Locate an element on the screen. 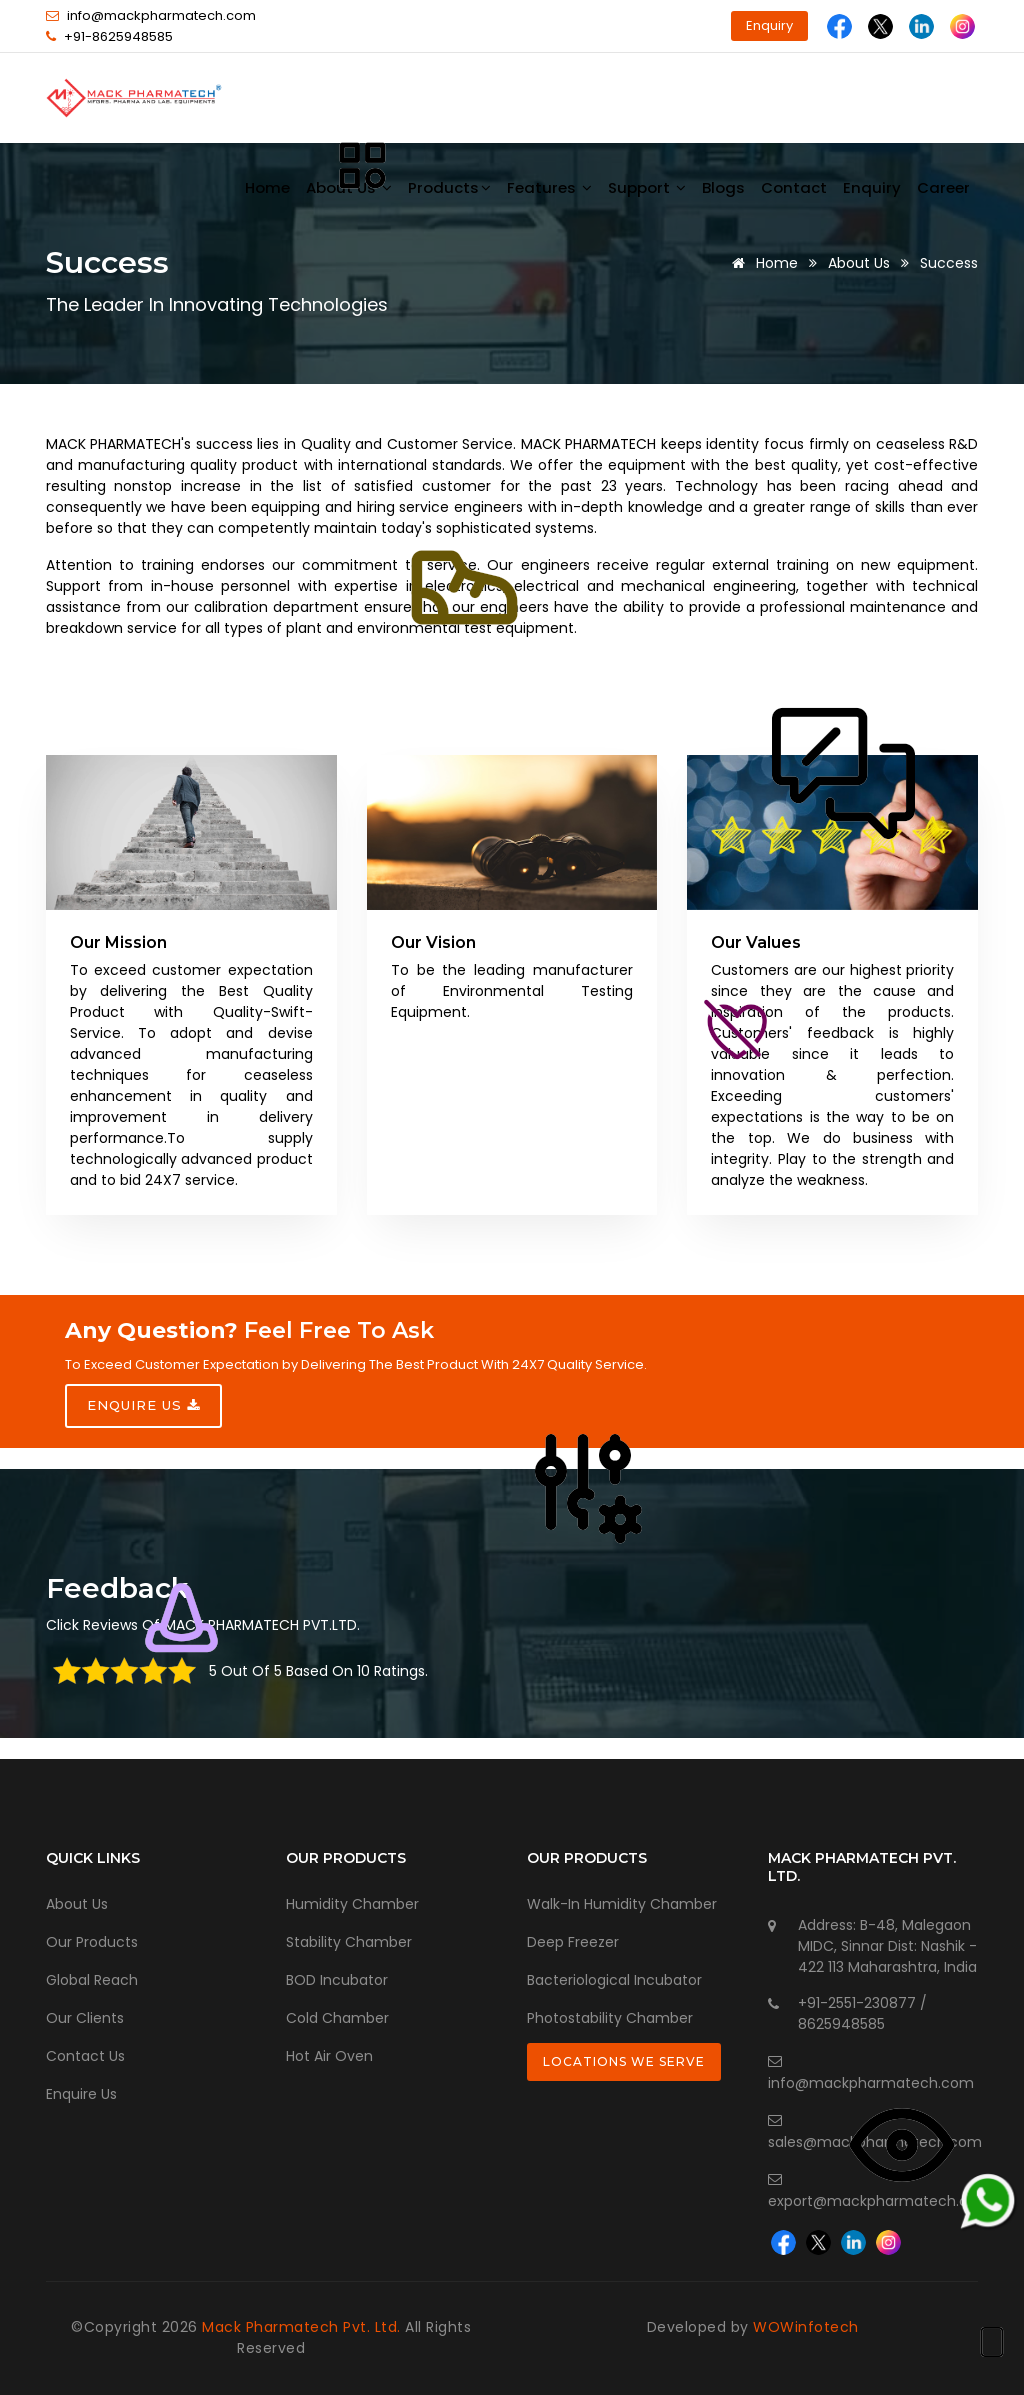  duplicate an existing discussion thread is located at coordinates (843, 773).